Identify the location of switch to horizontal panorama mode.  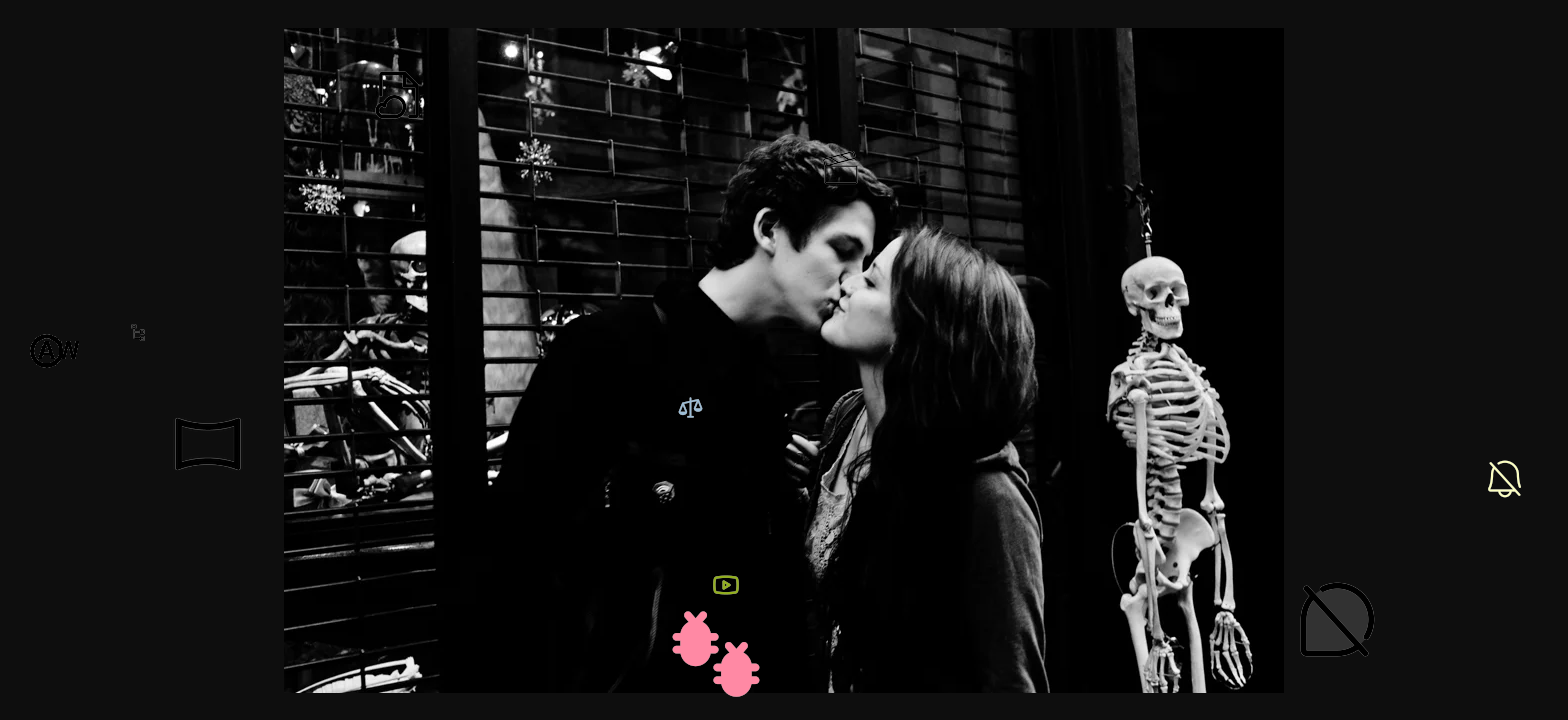
(208, 444).